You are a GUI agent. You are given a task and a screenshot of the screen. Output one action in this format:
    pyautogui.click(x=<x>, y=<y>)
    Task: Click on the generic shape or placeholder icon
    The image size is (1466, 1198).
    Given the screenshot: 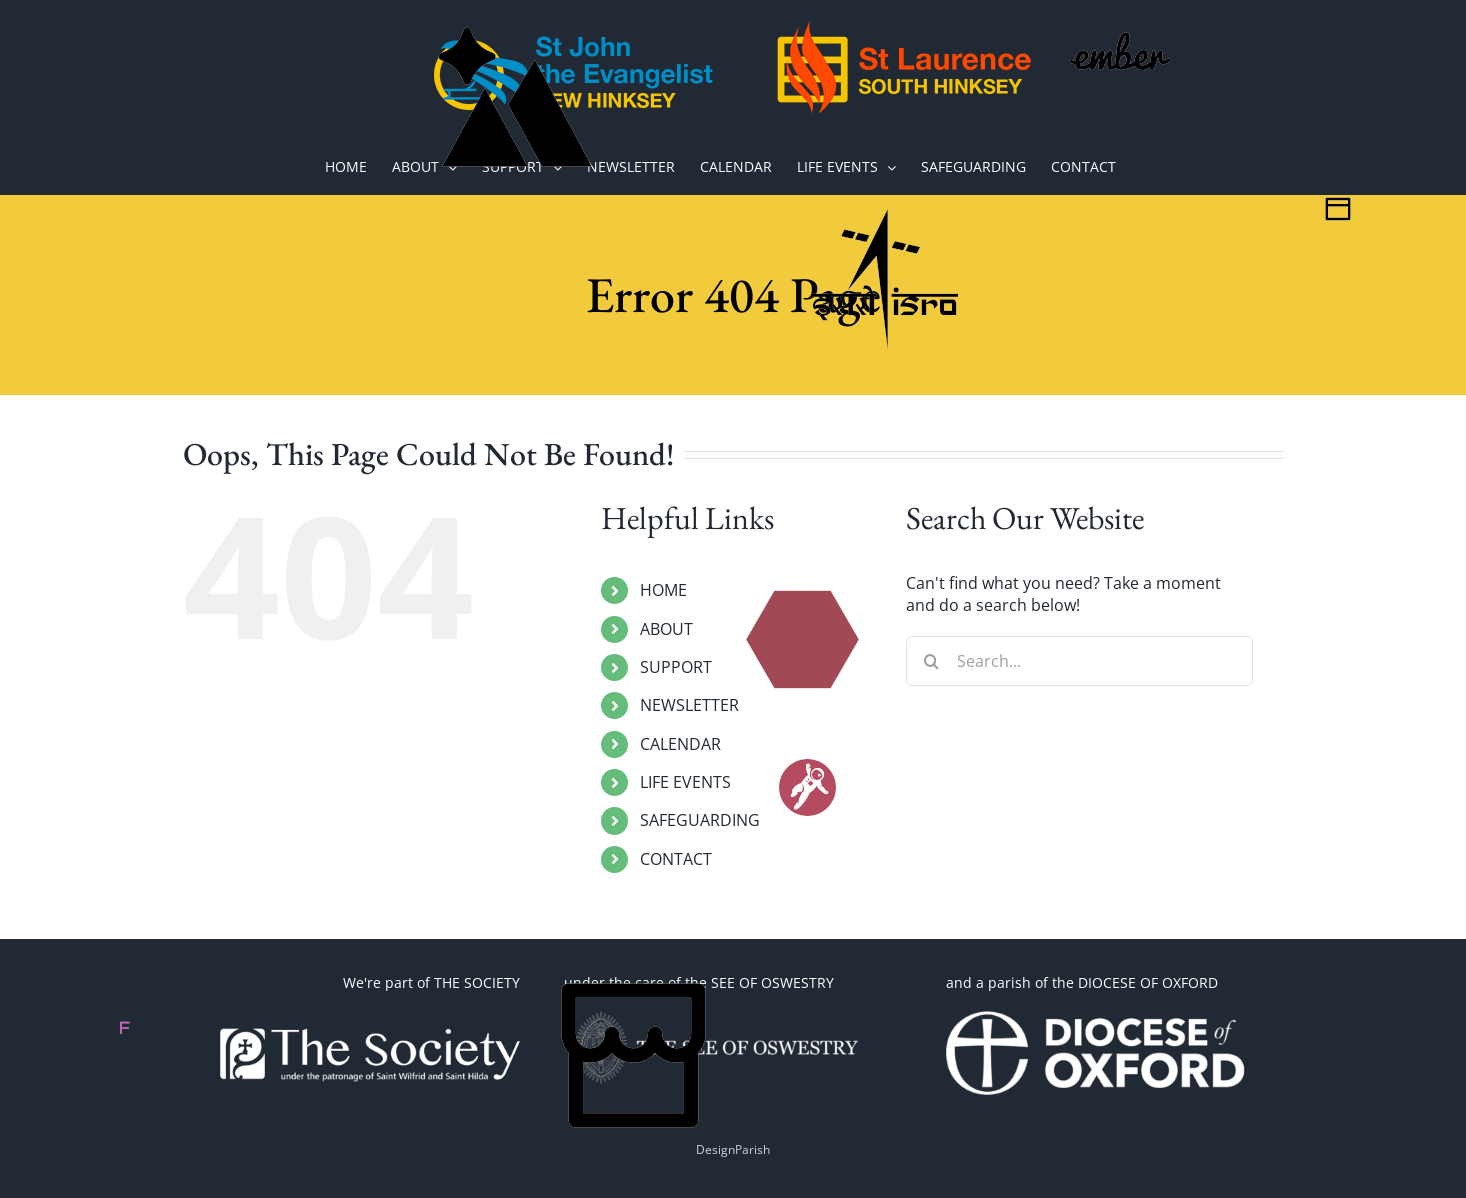 What is the action you would take?
    pyautogui.click(x=802, y=639)
    